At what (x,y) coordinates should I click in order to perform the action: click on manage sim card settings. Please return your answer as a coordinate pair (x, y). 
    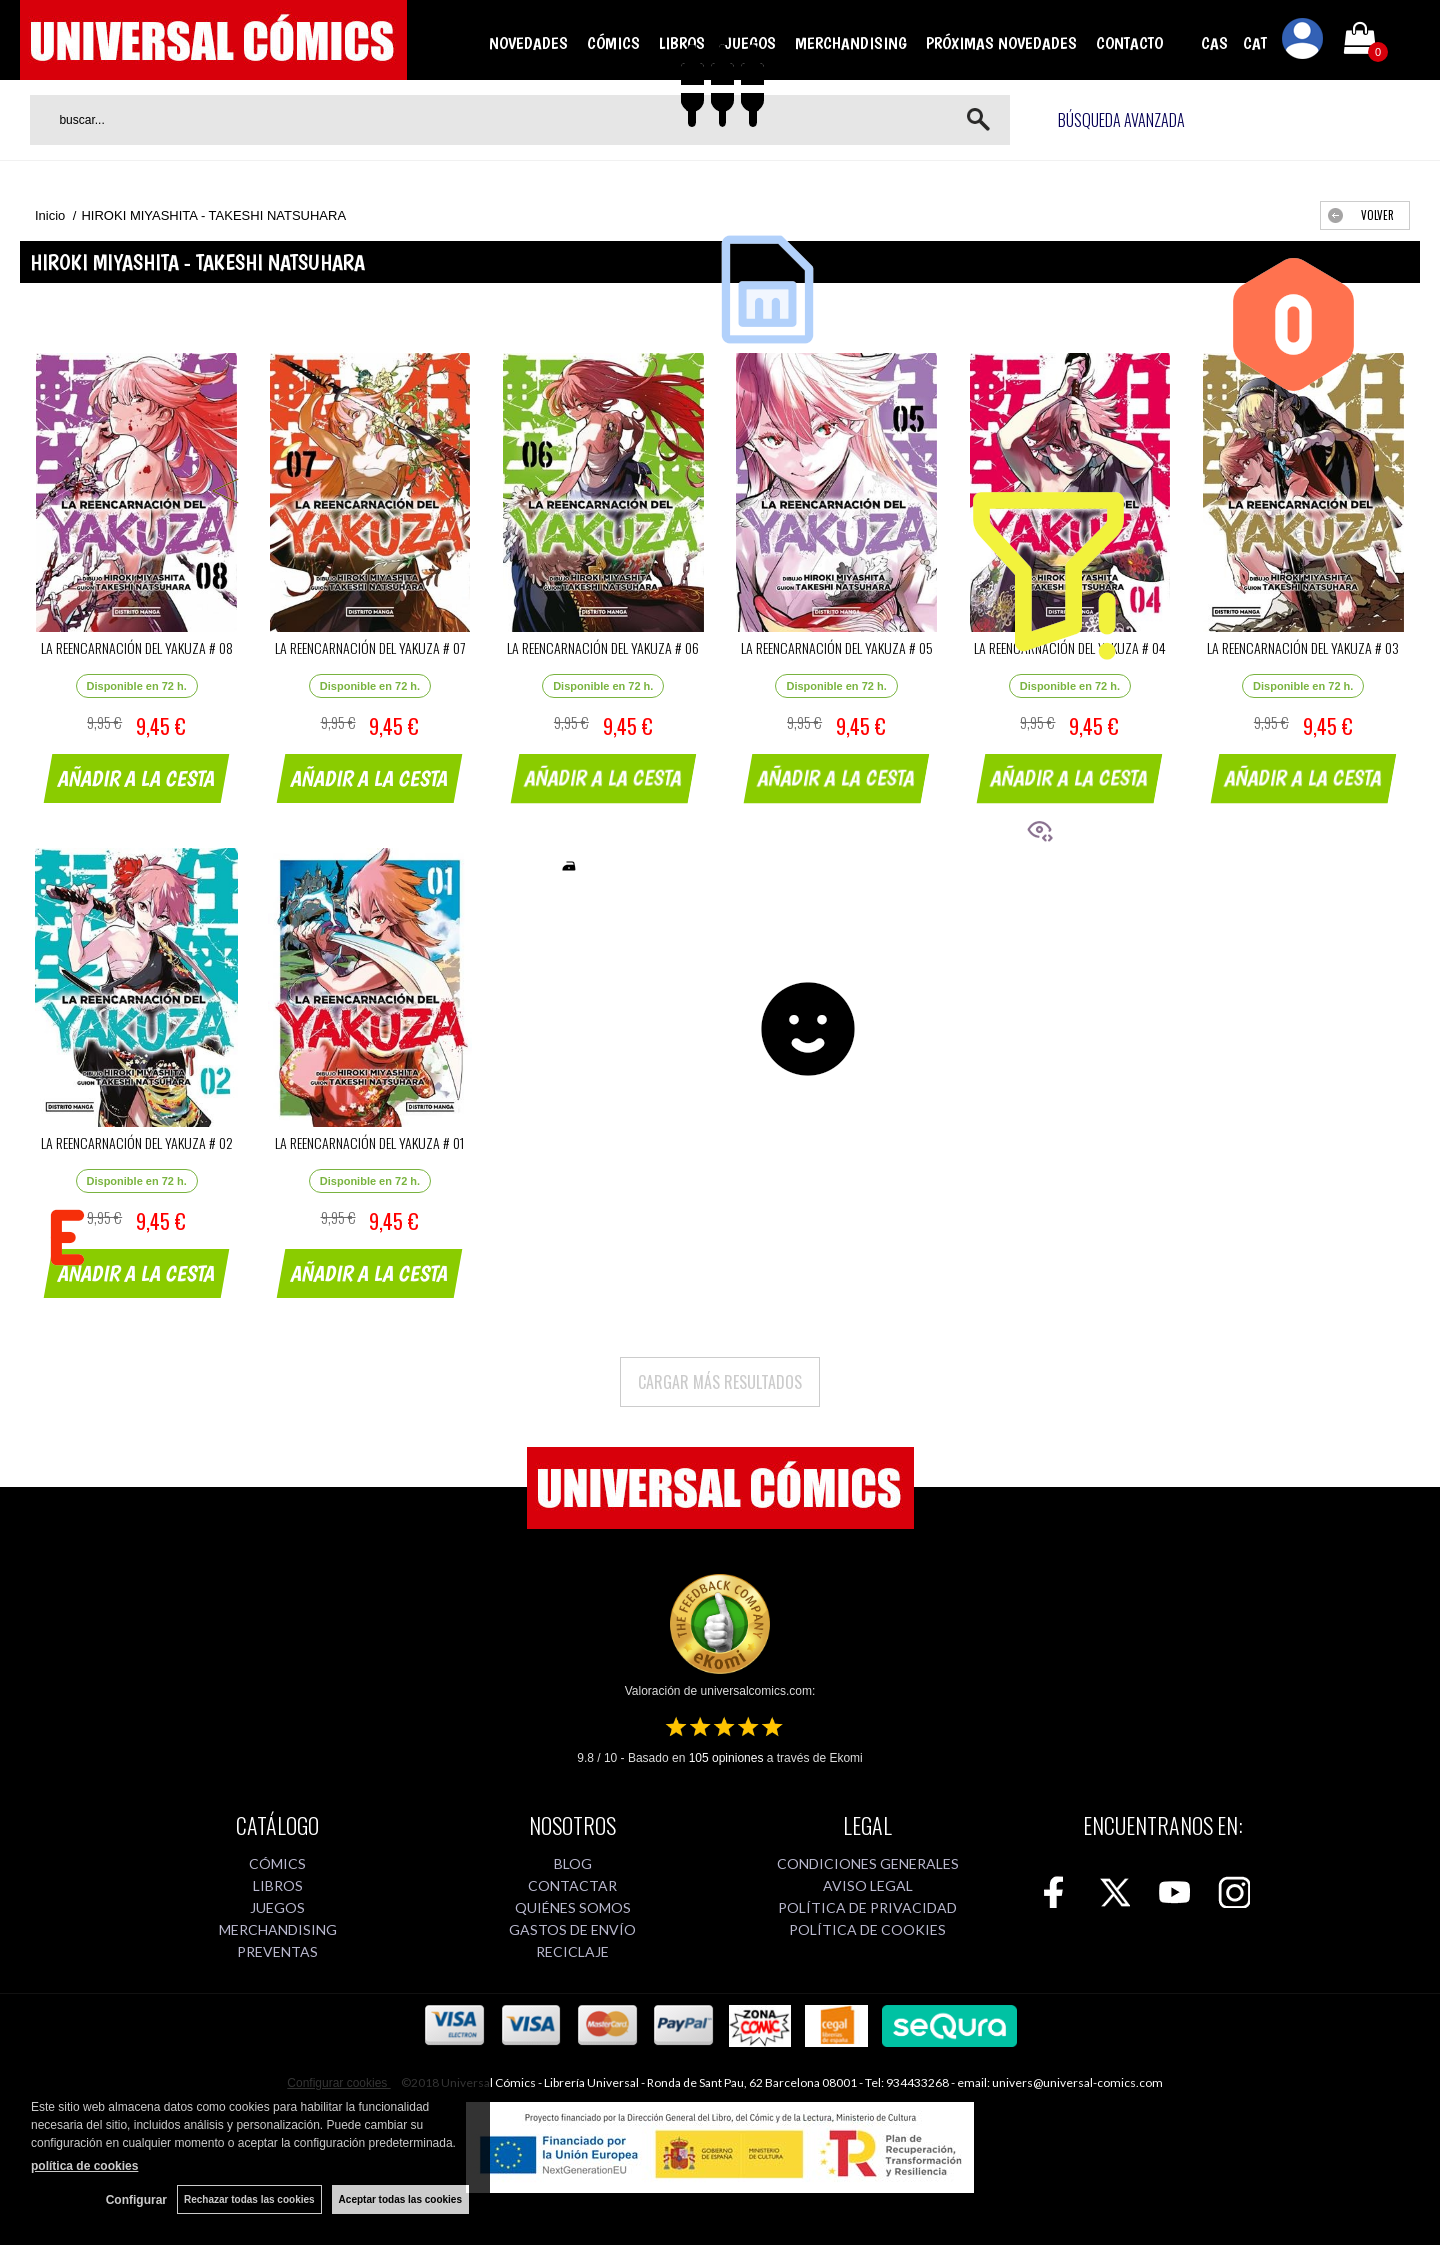
    Looking at the image, I should click on (767, 289).